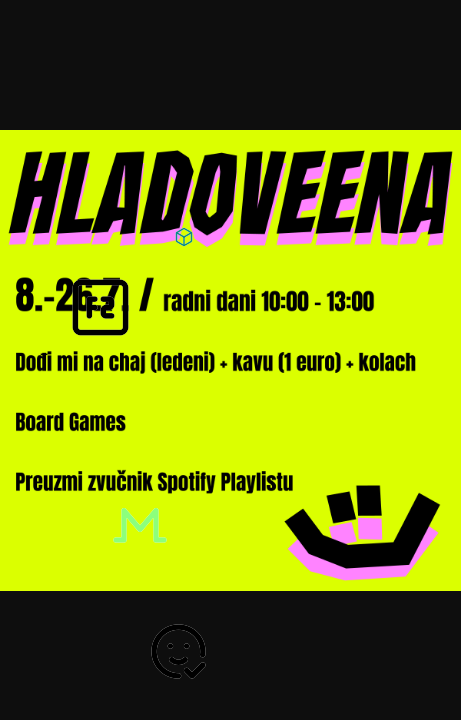 The width and height of the screenshot is (461, 720). I want to click on confirm mood or emotional check-in, so click(178, 651).